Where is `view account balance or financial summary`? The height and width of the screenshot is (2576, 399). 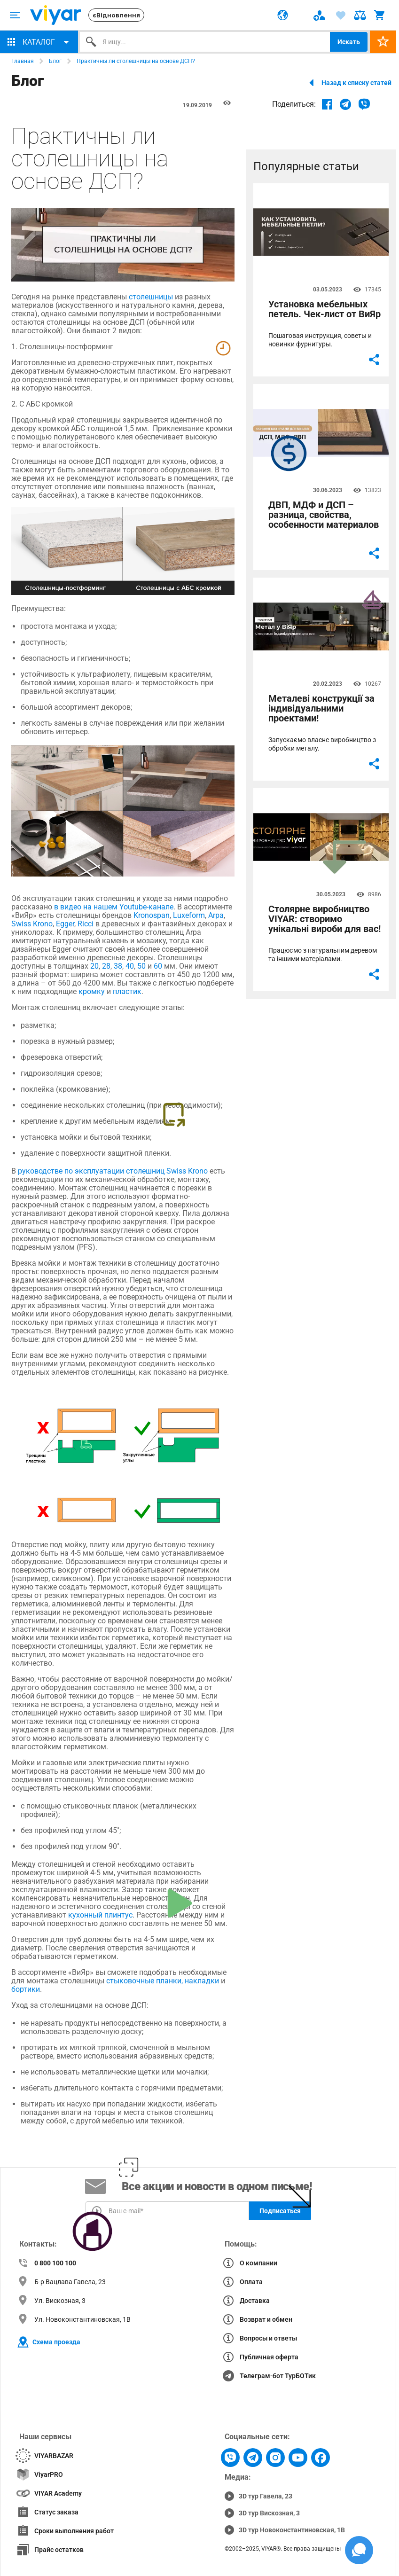
view account balance or financial summary is located at coordinates (289, 453).